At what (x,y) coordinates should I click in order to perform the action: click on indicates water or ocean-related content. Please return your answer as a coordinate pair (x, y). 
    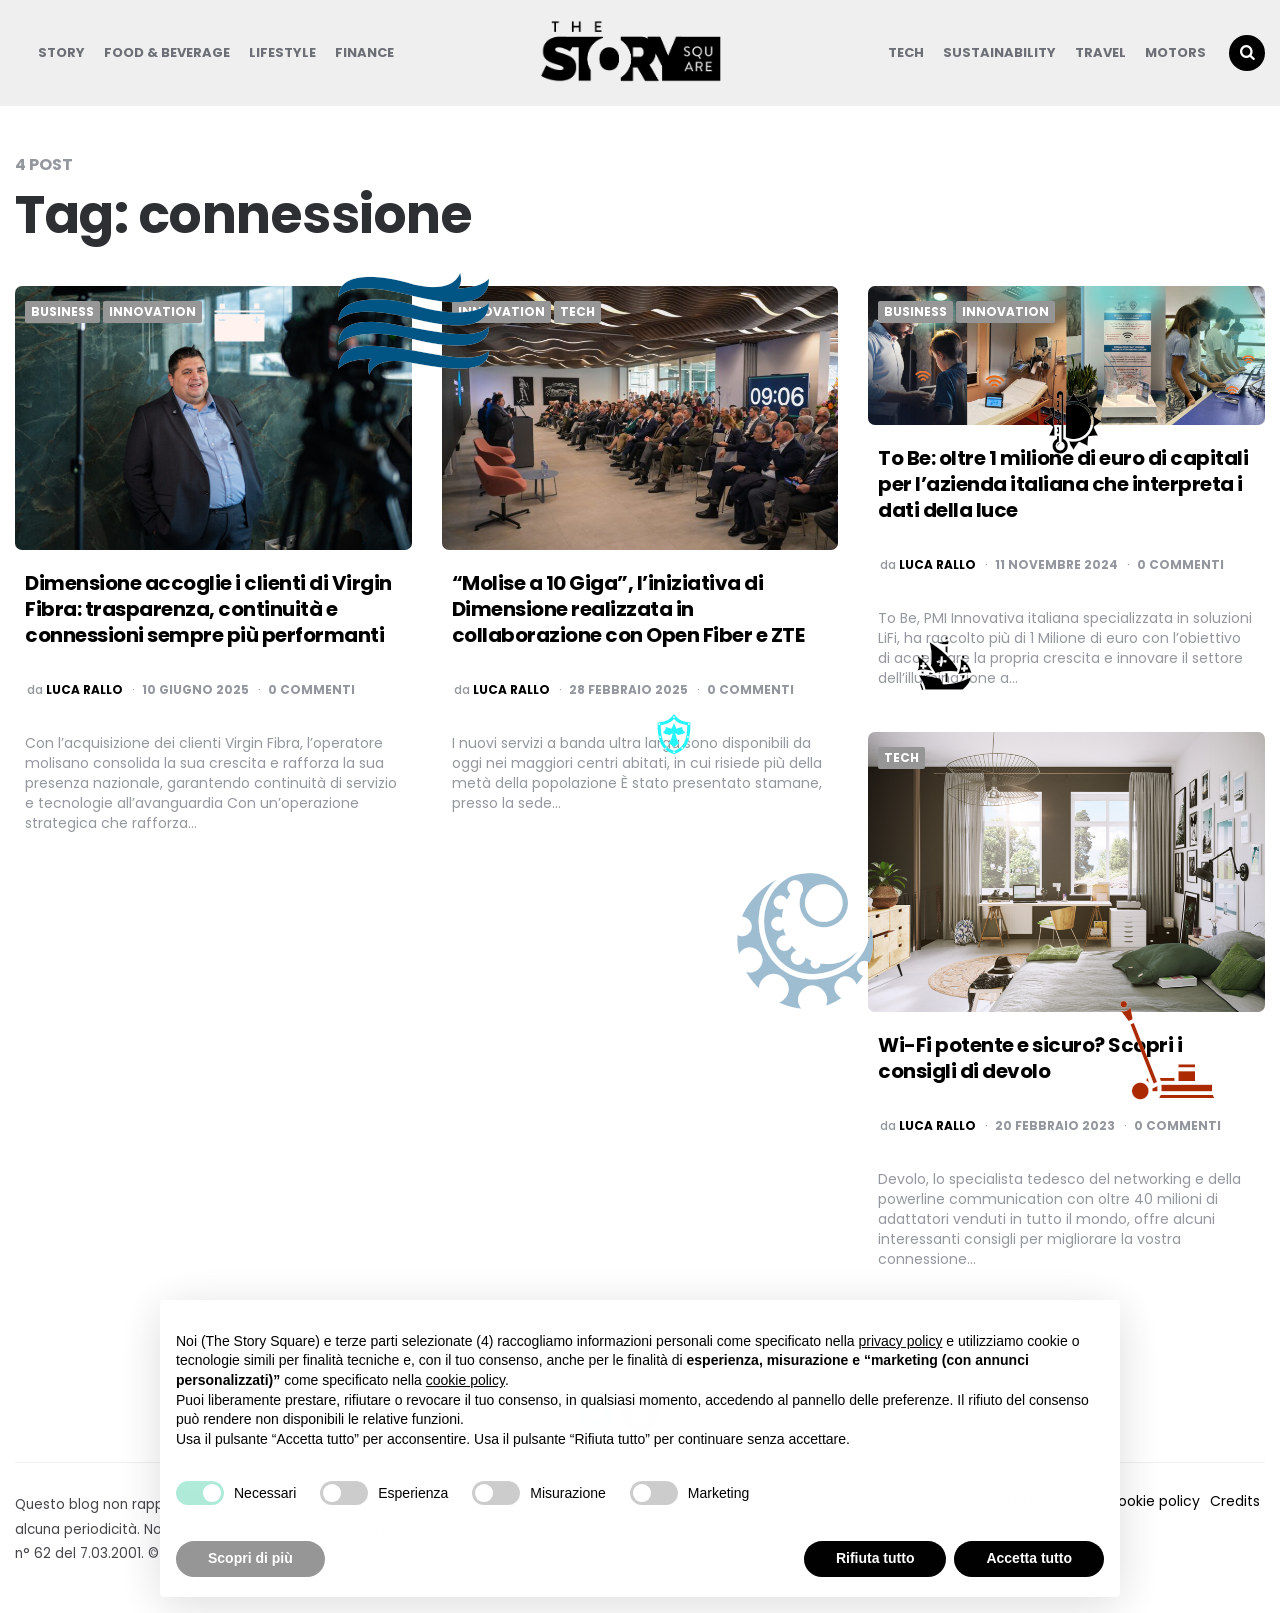
    Looking at the image, I should click on (413, 321).